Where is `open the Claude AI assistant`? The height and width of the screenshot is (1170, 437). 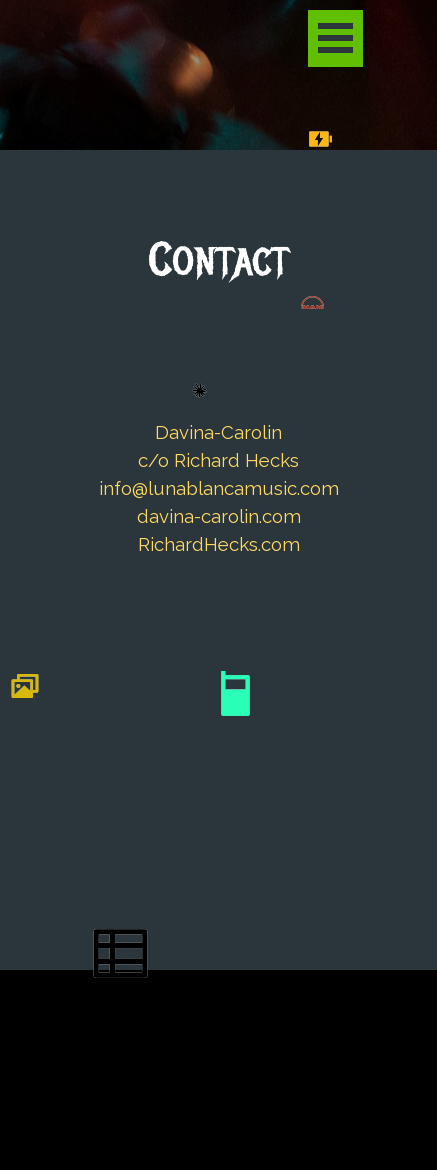
open the Claude AI assistant is located at coordinates (199, 390).